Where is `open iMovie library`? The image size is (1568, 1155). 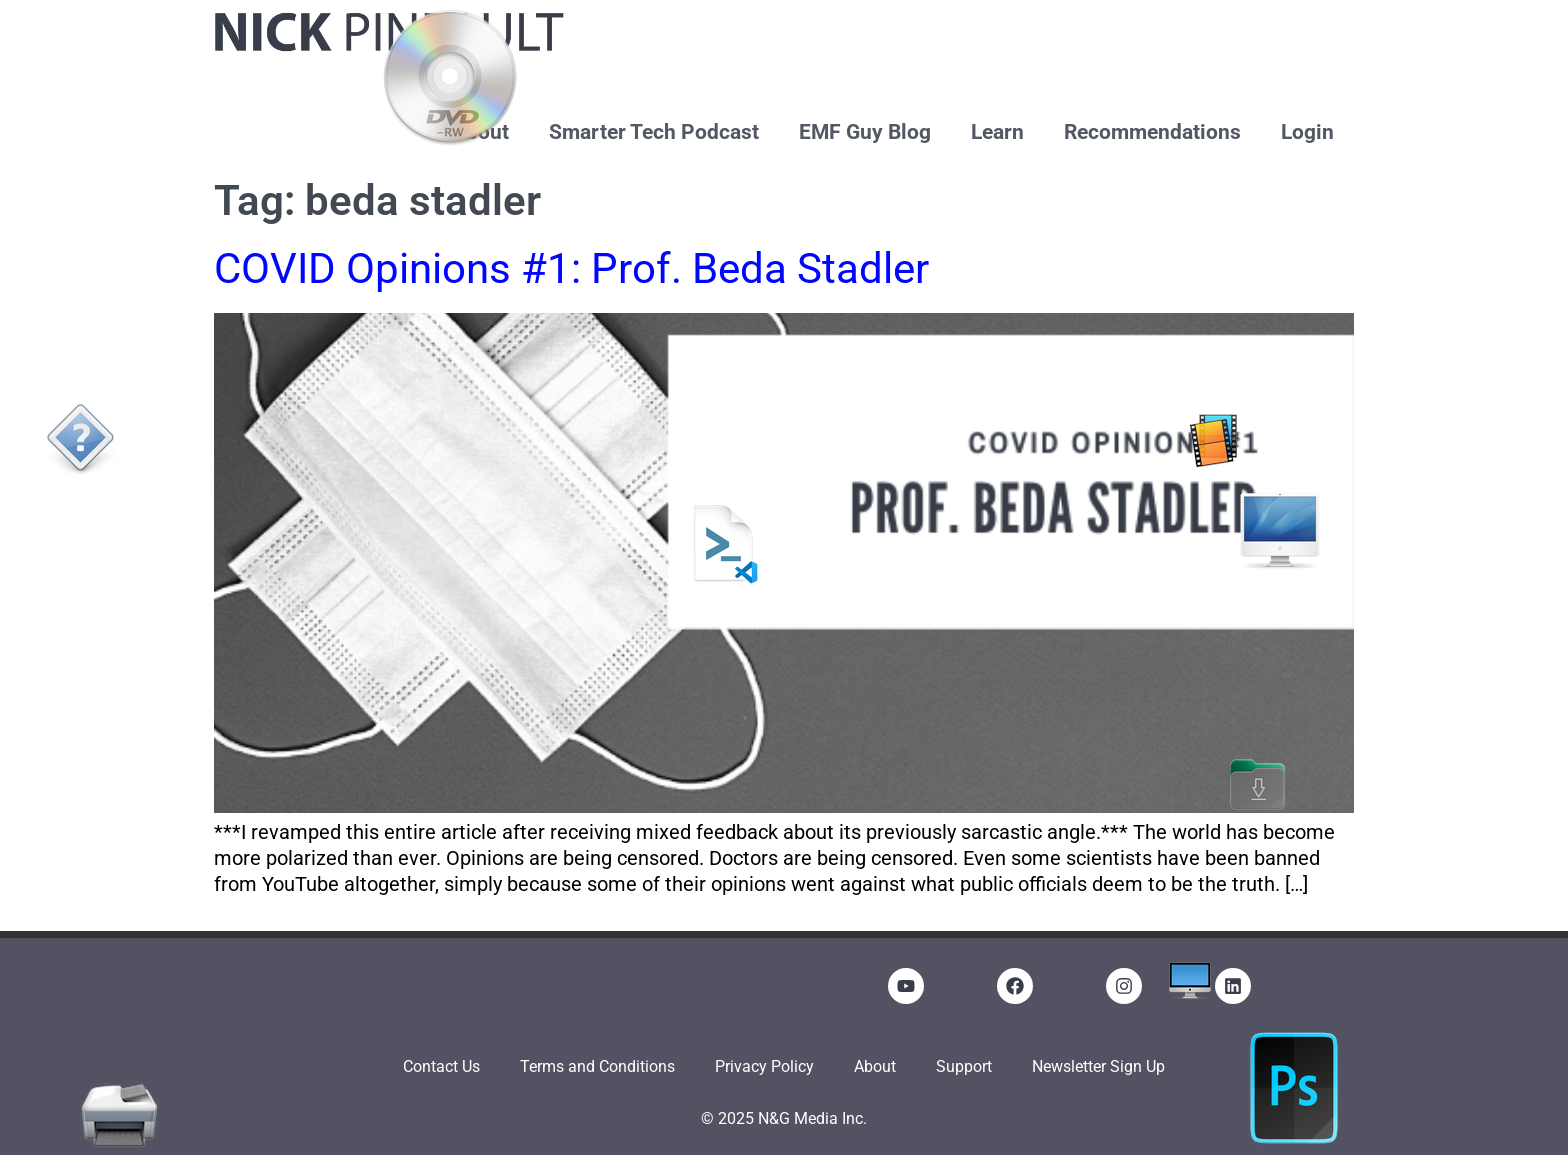
open iMovie library is located at coordinates (1213, 441).